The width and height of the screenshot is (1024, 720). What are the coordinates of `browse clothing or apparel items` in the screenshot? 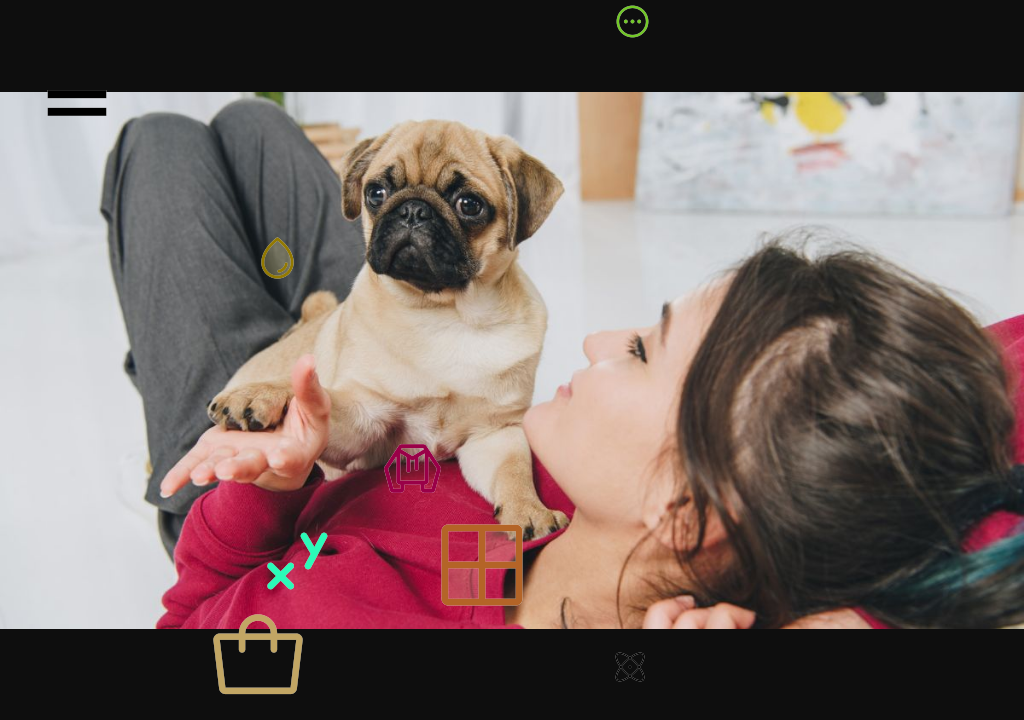 It's located at (412, 468).